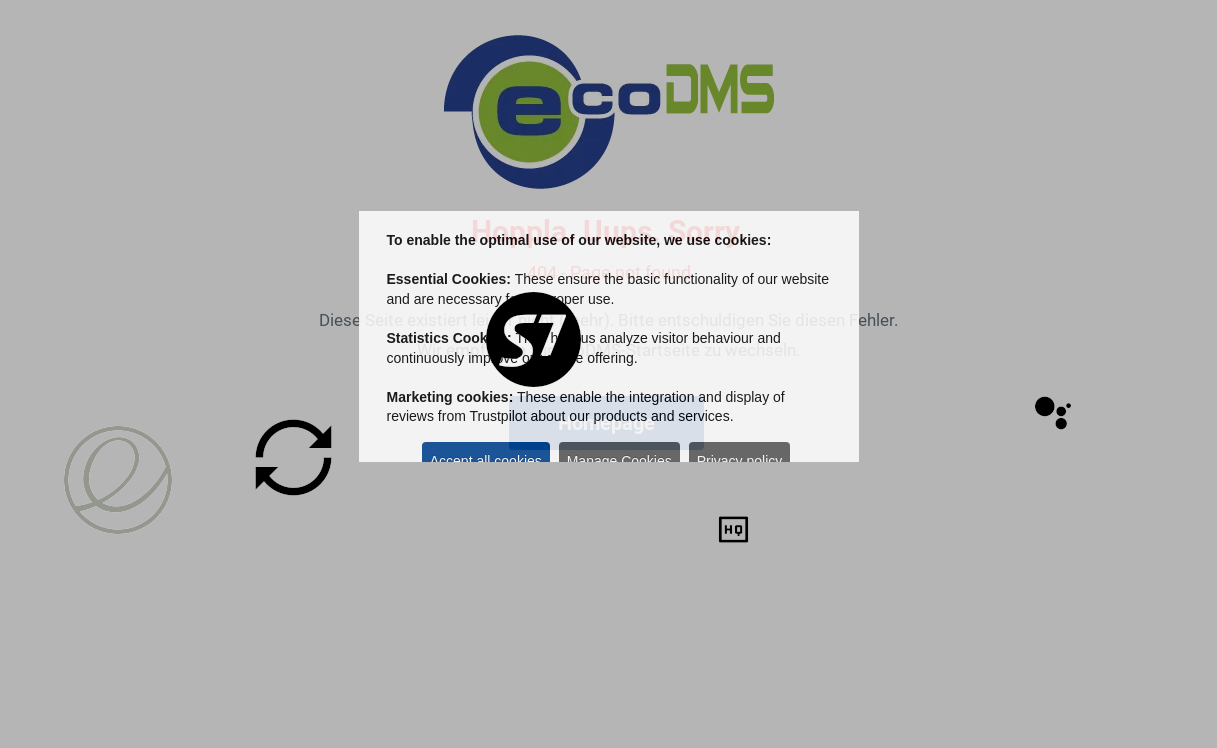  What do you see at coordinates (118, 480) in the screenshot?
I see `elementary OS branding logo` at bounding box center [118, 480].